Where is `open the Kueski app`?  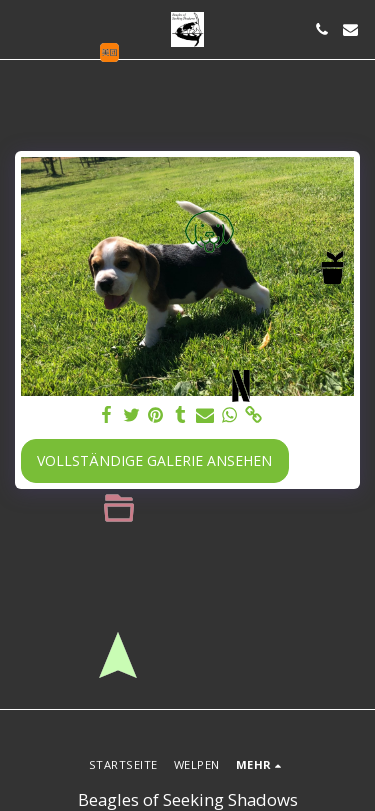
open the Kueski app is located at coordinates (332, 267).